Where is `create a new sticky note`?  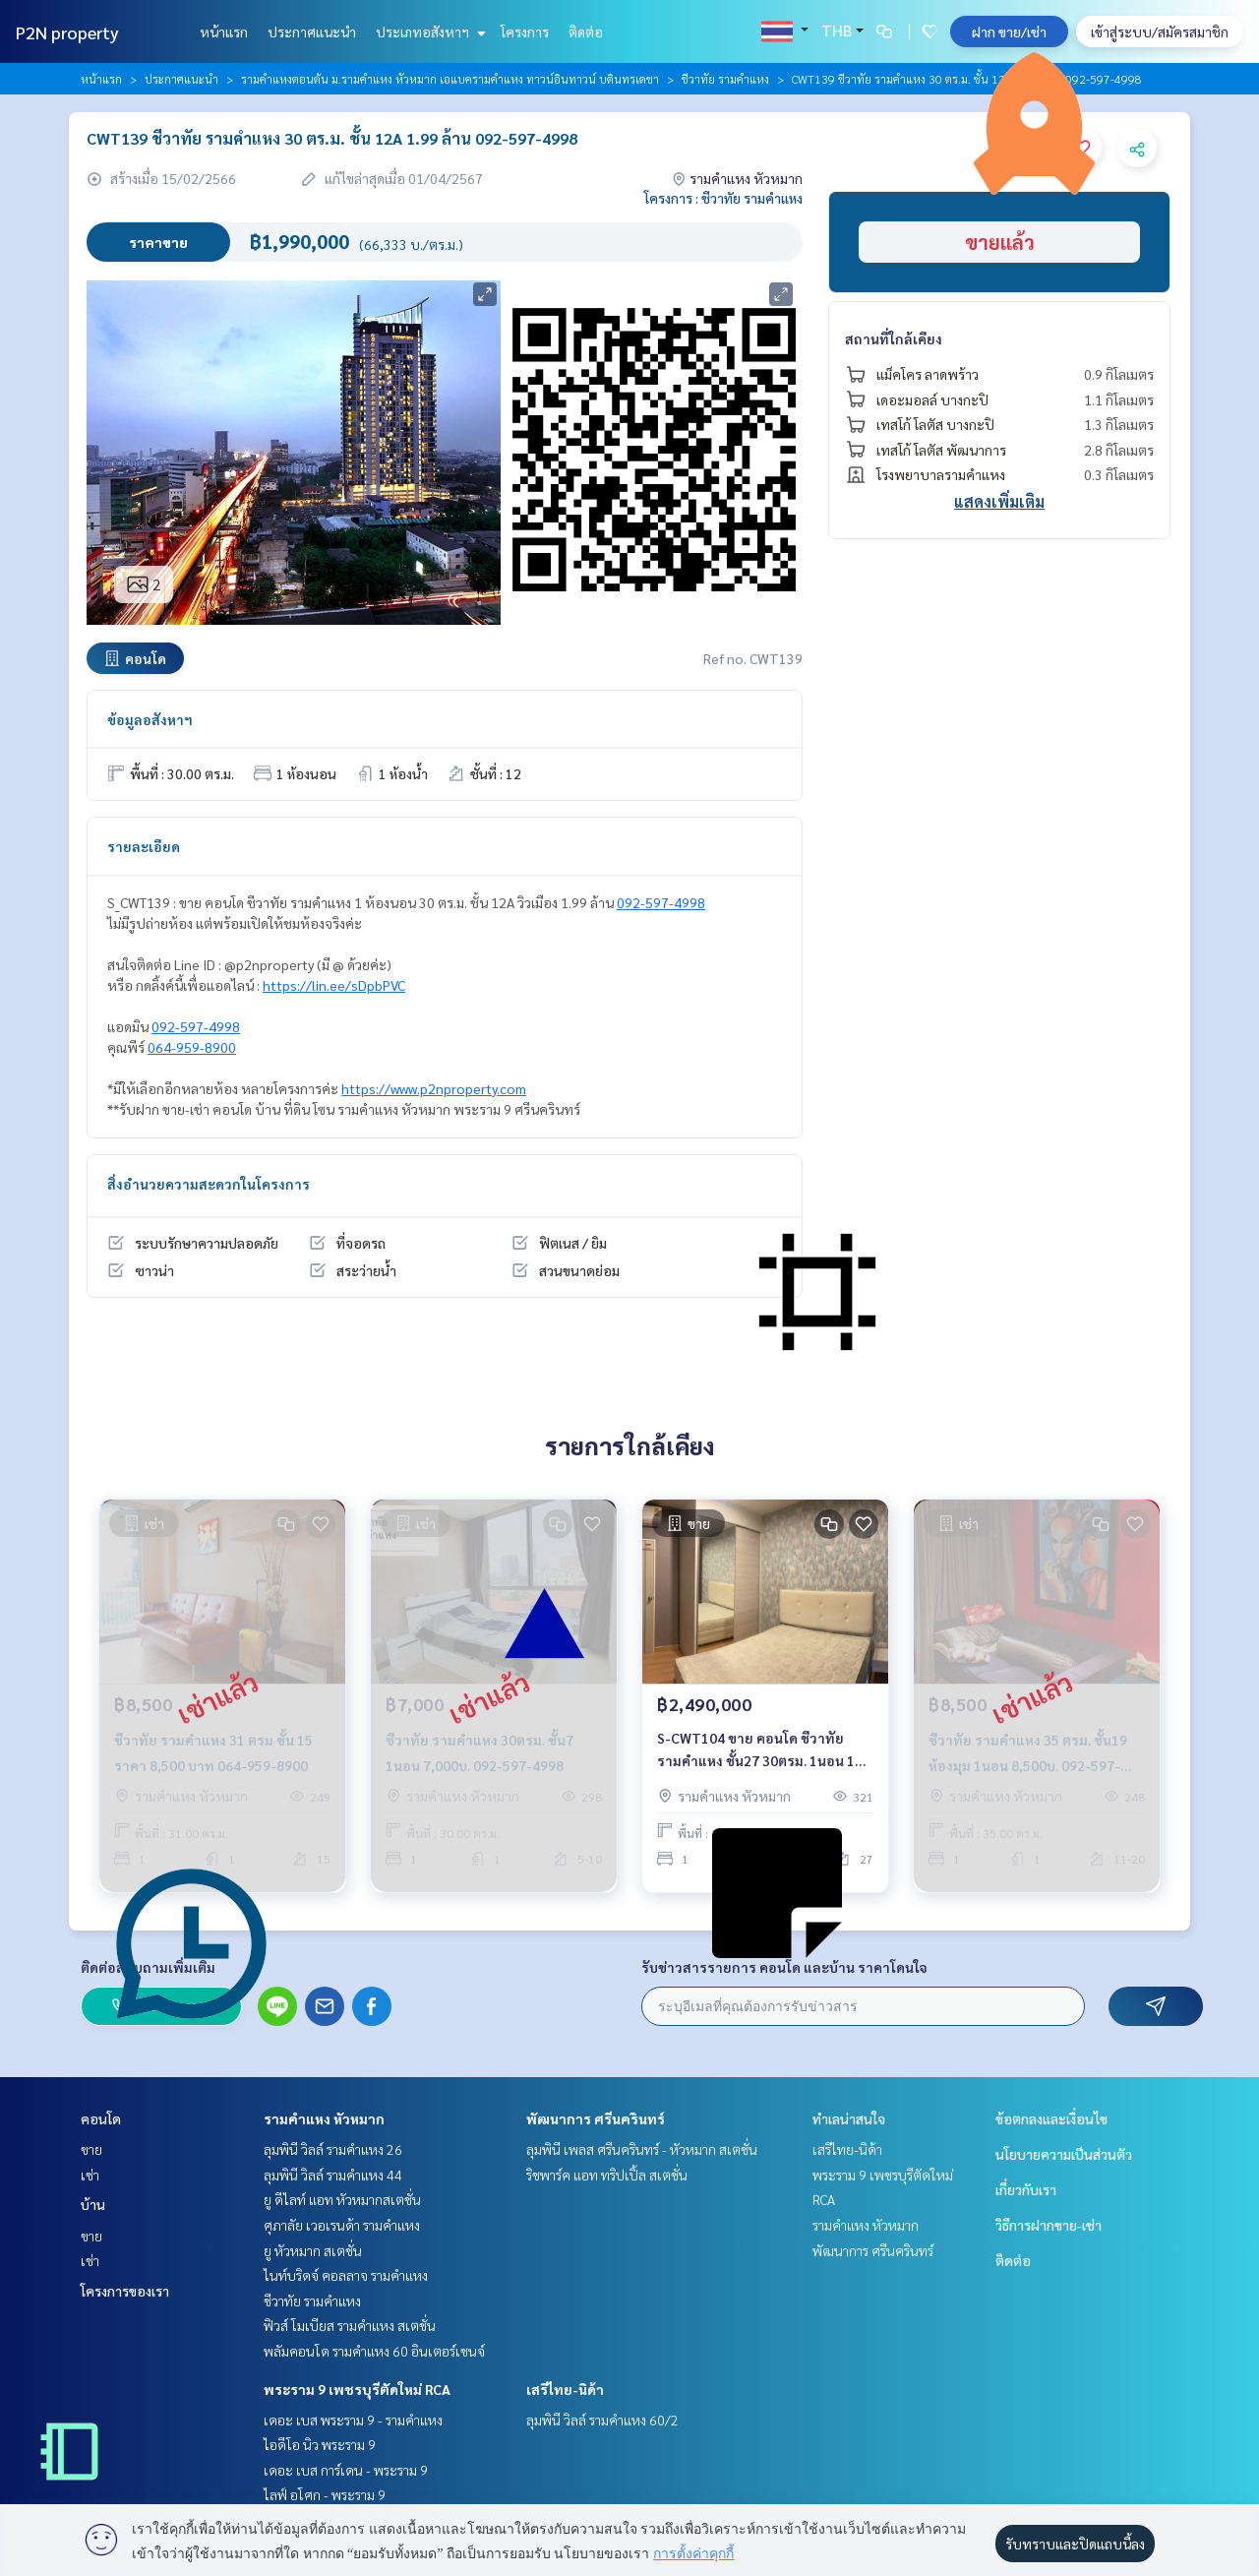
create a new sticky note is located at coordinates (777, 1893).